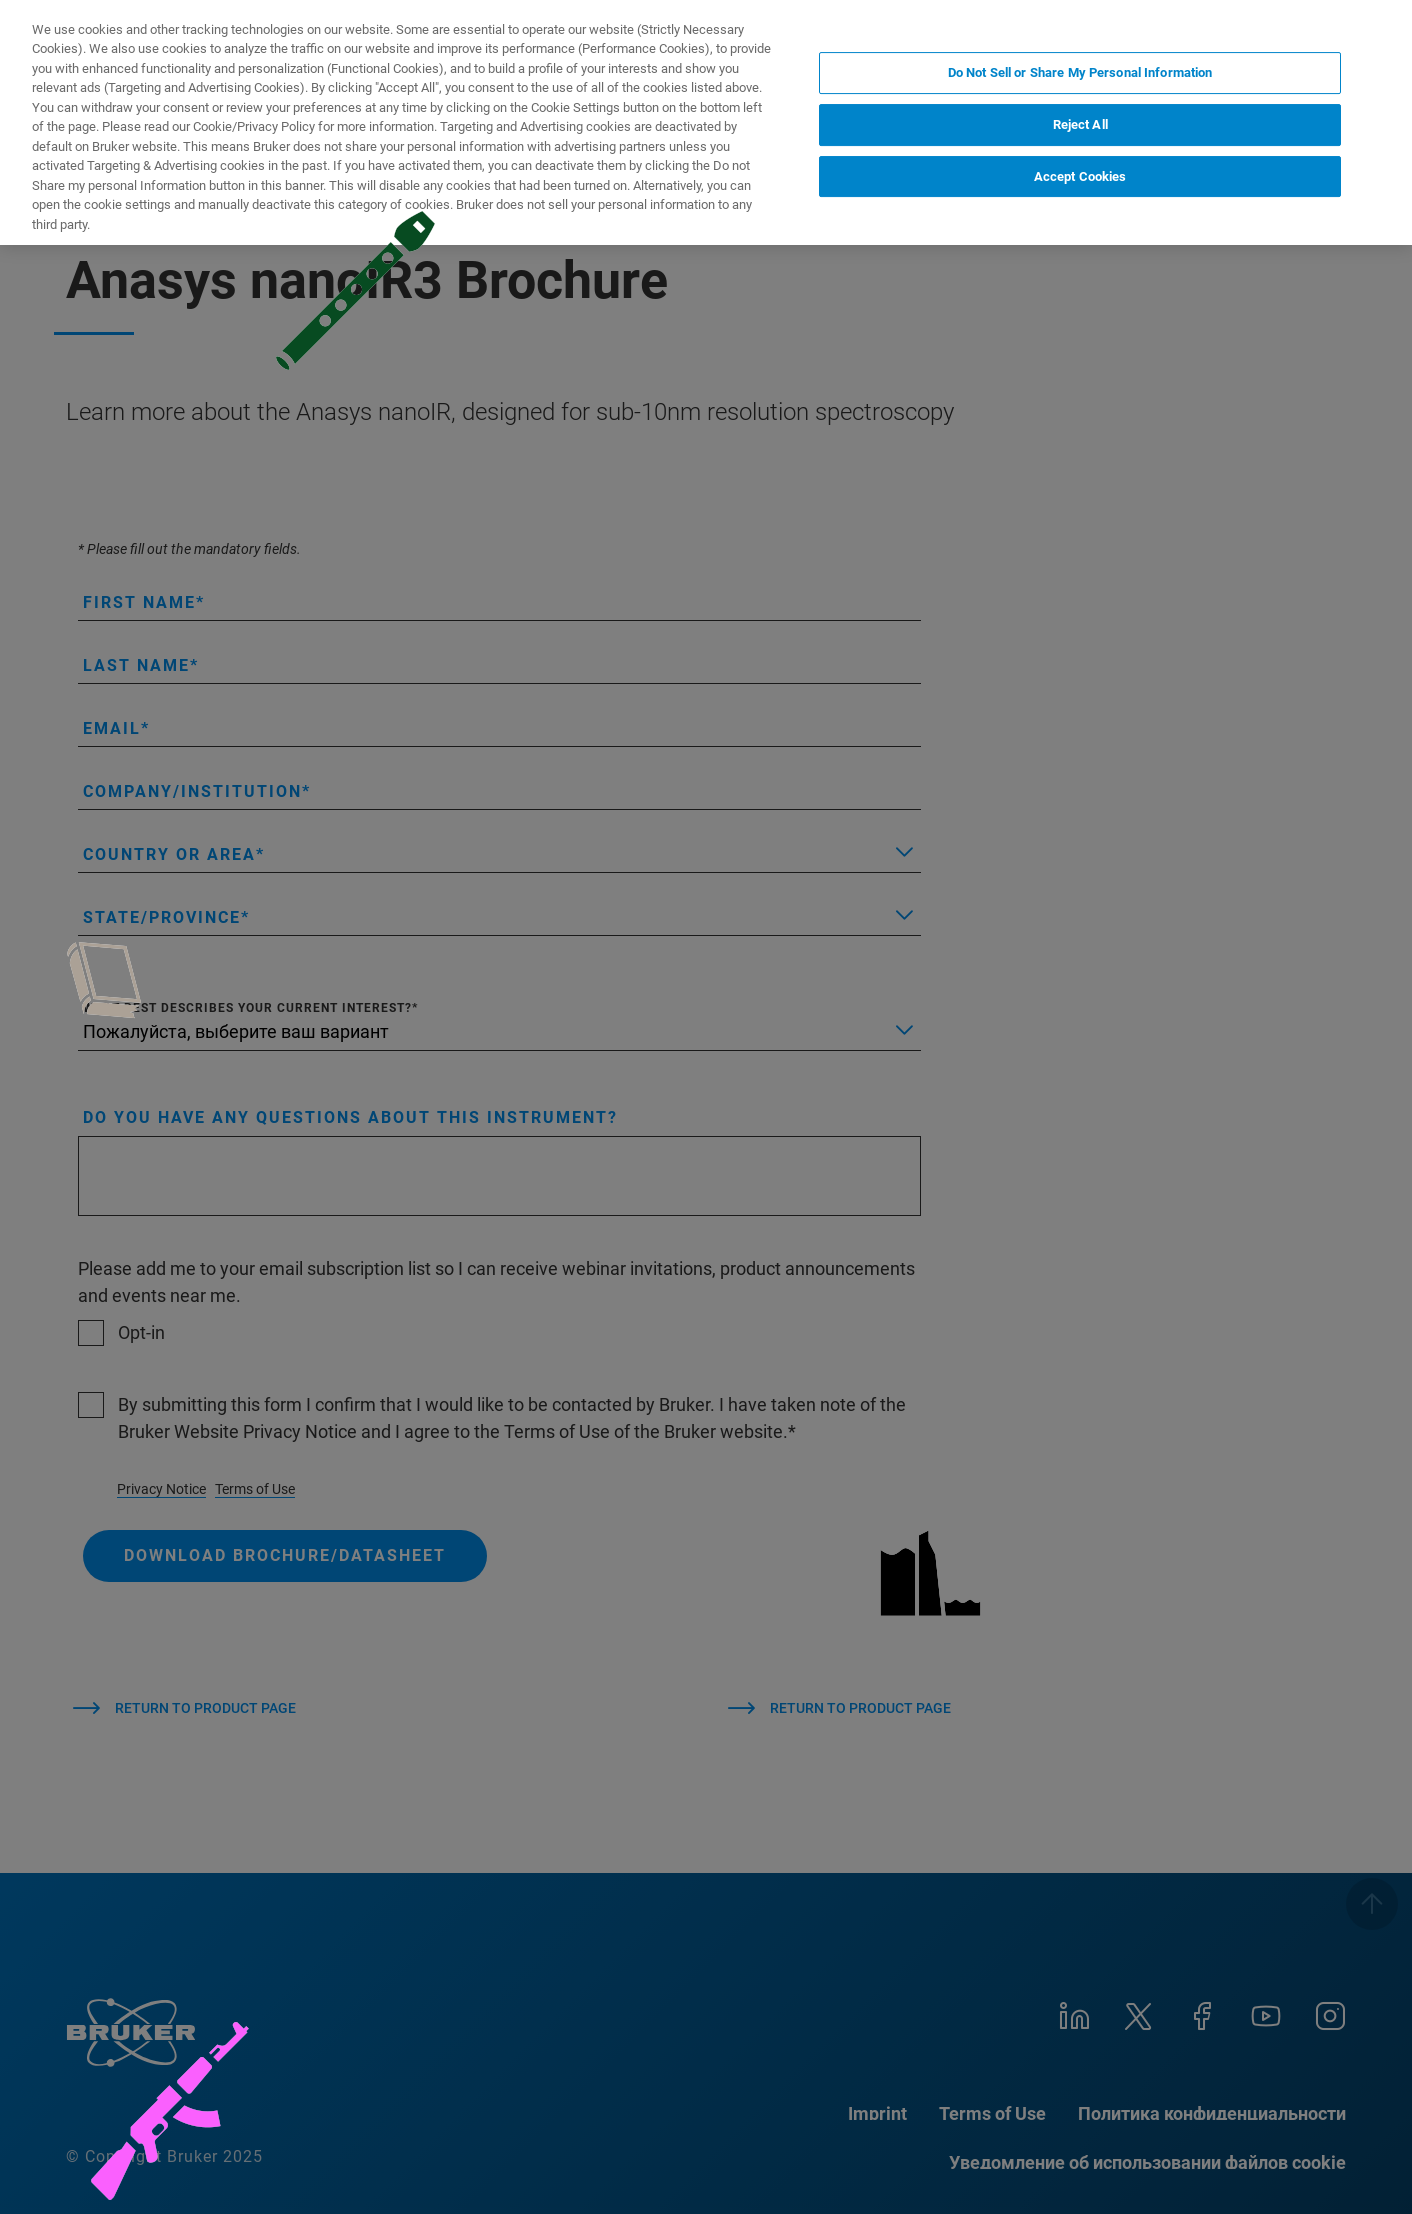  What do you see at coordinates (170, 2111) in the screenshot?
I see `weapon or firearm item in game inventory` at bounding box center [170, 2111].